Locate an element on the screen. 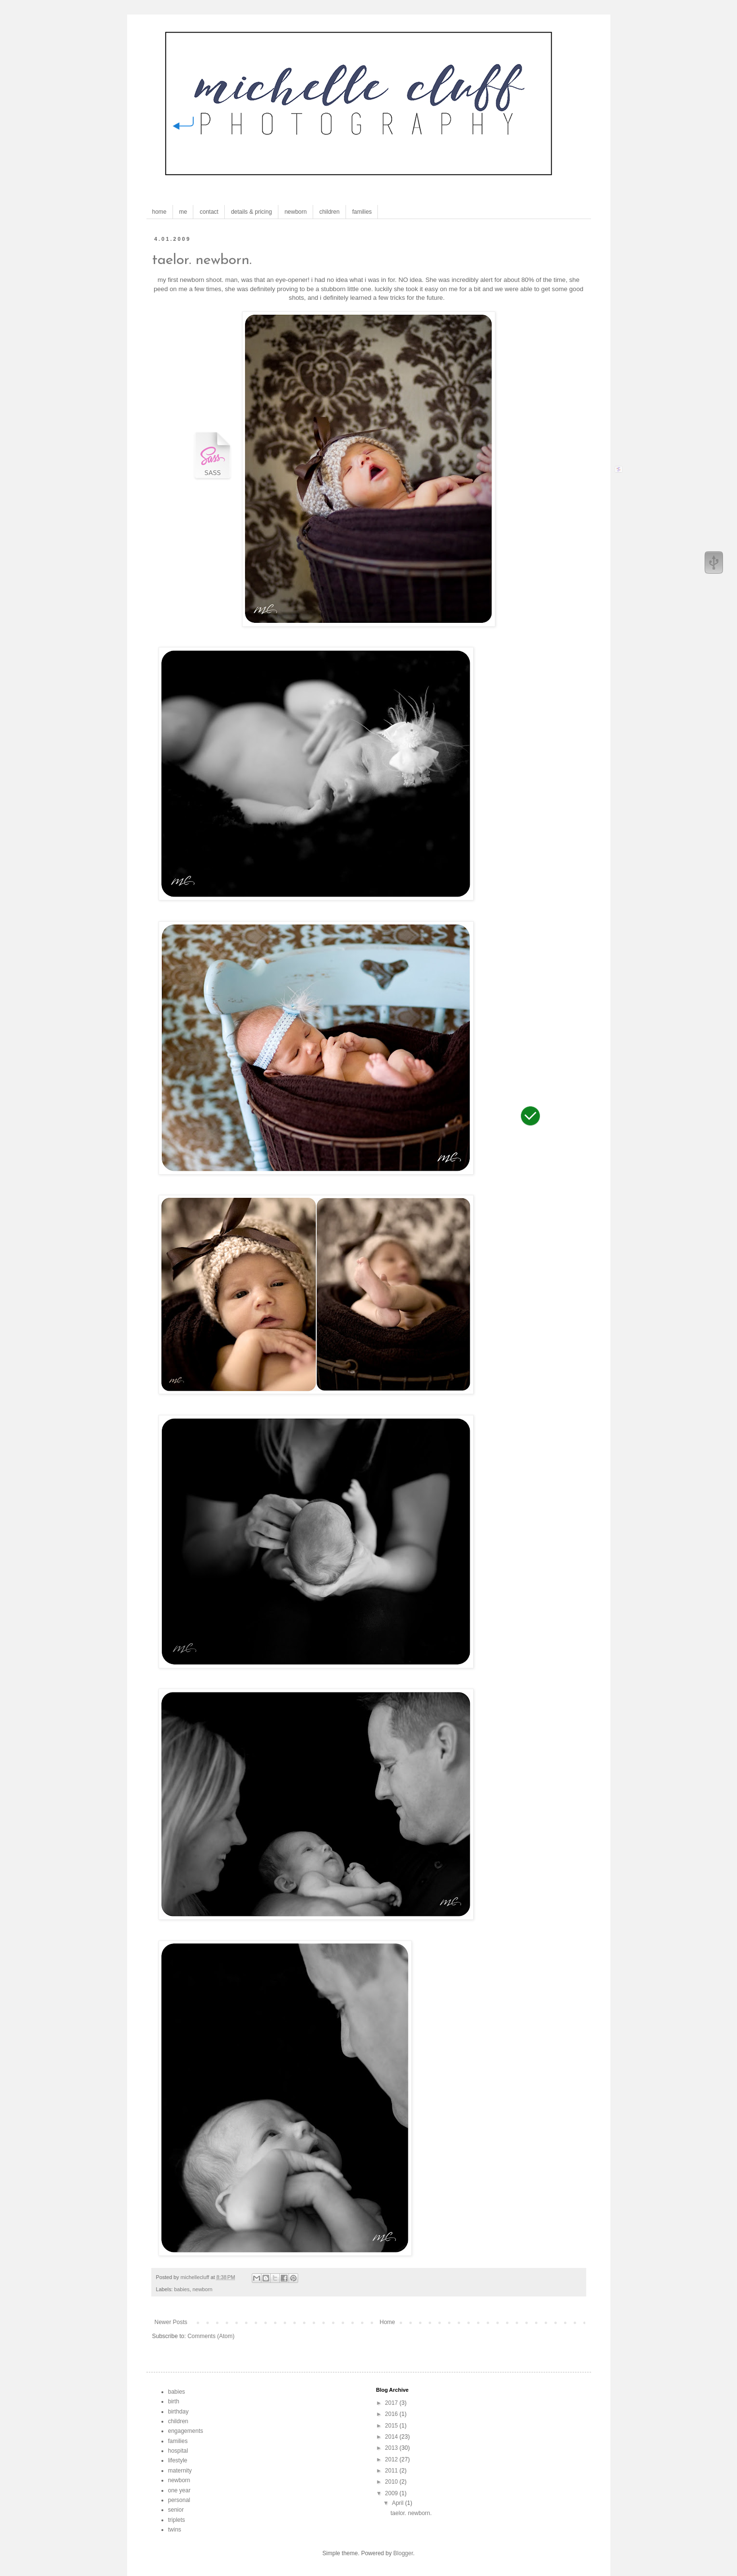 This screenshot has height=2576, width=737. compressed SVG vector image file is located at coordinates (619, 469).